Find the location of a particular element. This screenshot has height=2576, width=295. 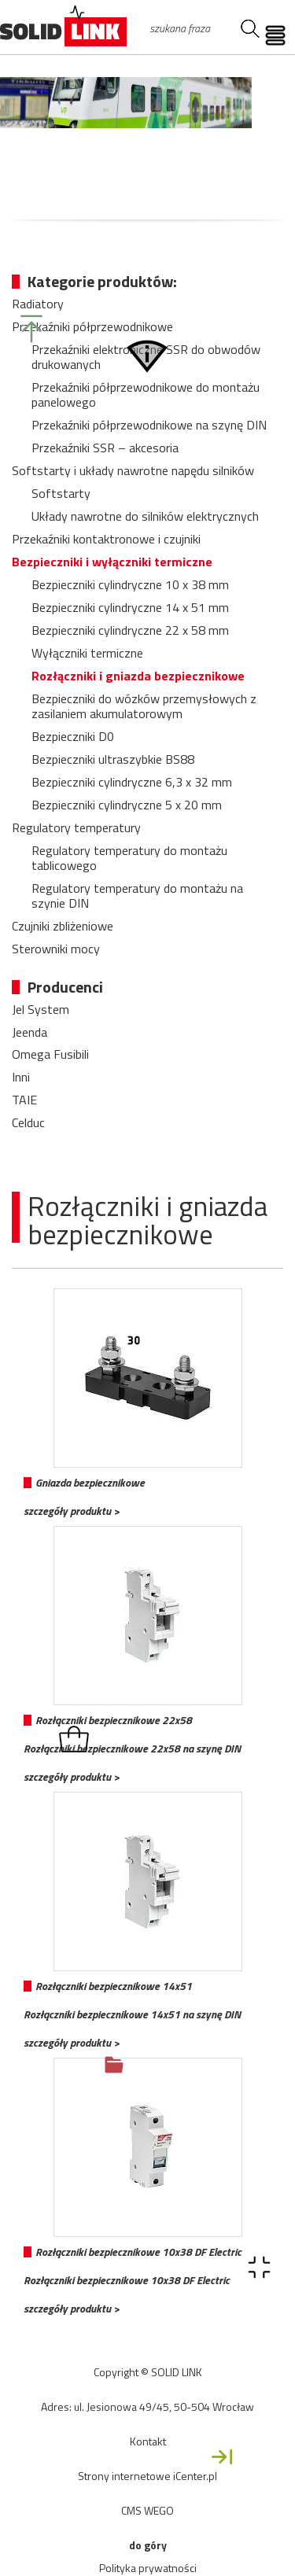

exit fullscreen mode is located at coordinates (259, 2267).